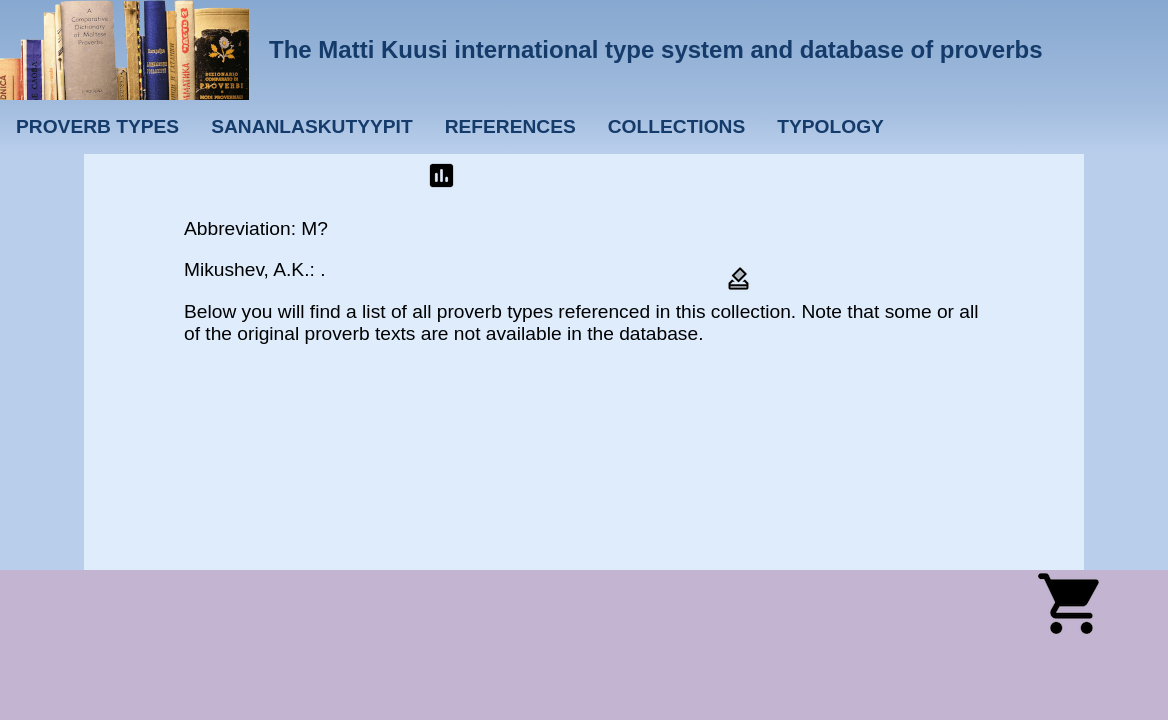 The image size is (1168, 720). What do you see at coordinates (738, 278) in the screenshot?
I see `cast your vote or submit a ballot` at bounding box center [738, 278].